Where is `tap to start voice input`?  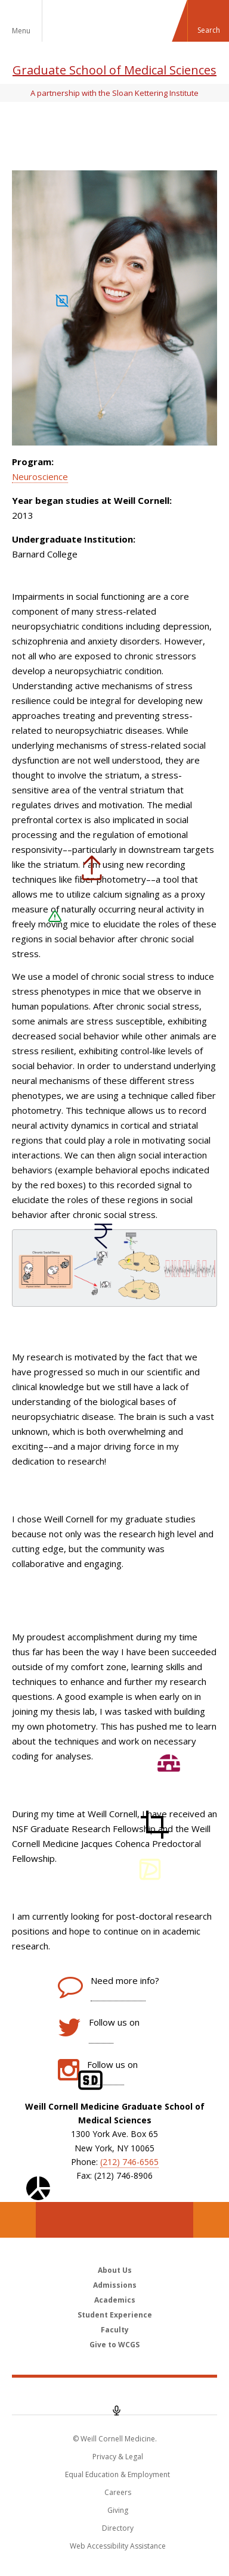 tap to start voice input is located at coordinates (116, 2410).